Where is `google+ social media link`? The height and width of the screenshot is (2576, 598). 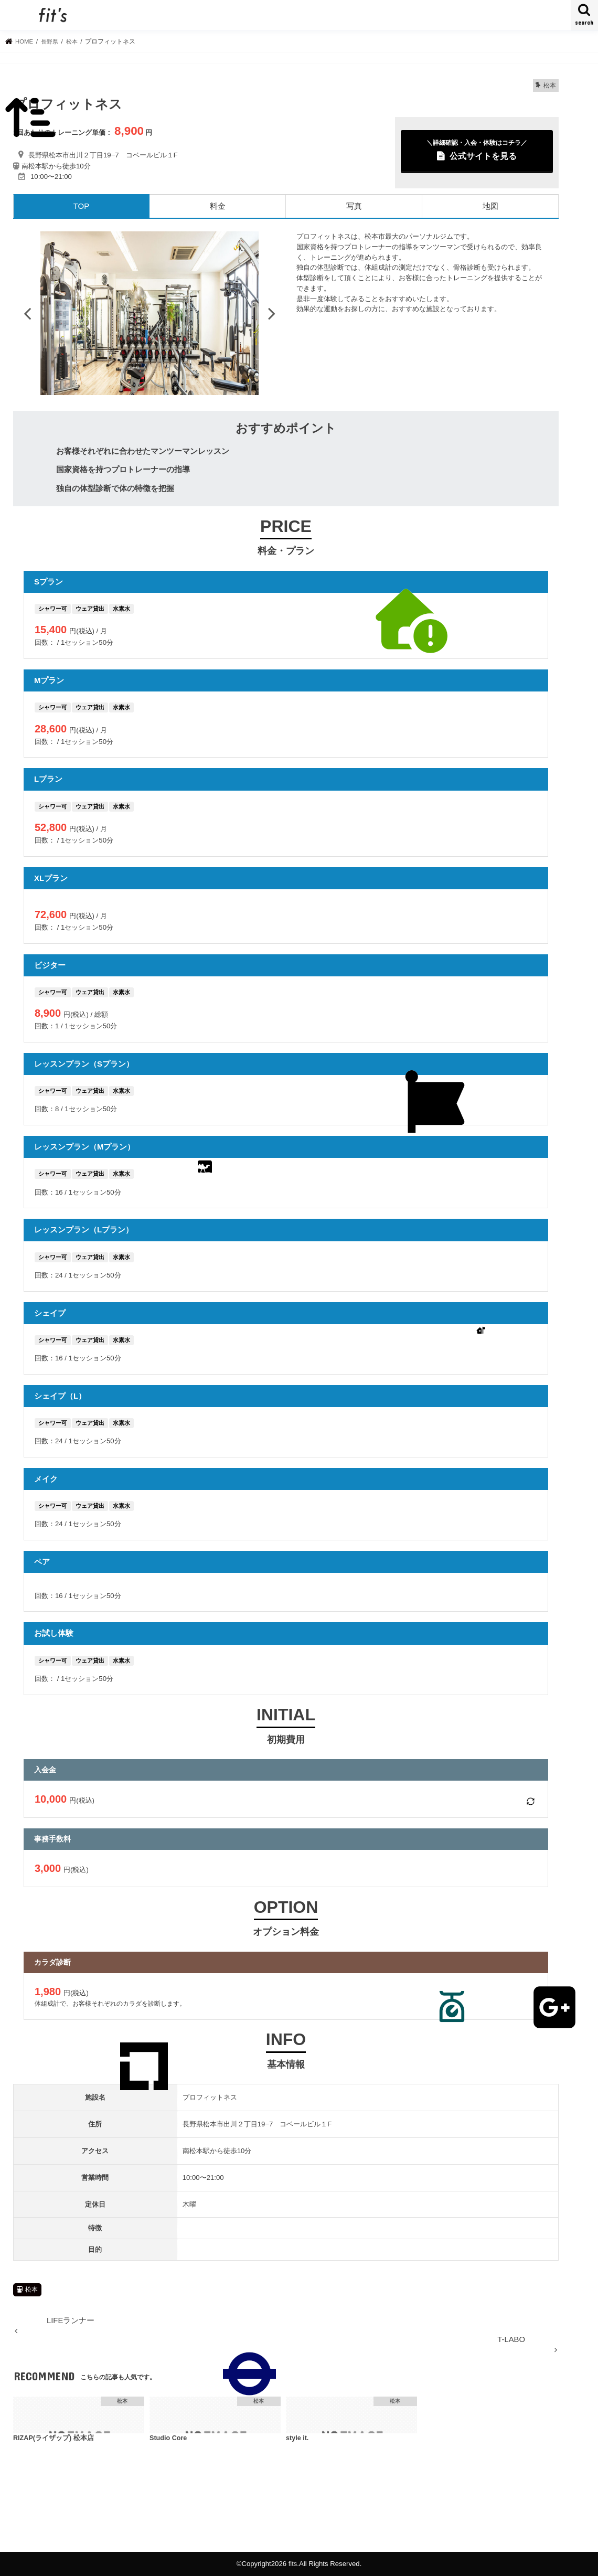 google+ social media link is located at coordinates (554, 2007).